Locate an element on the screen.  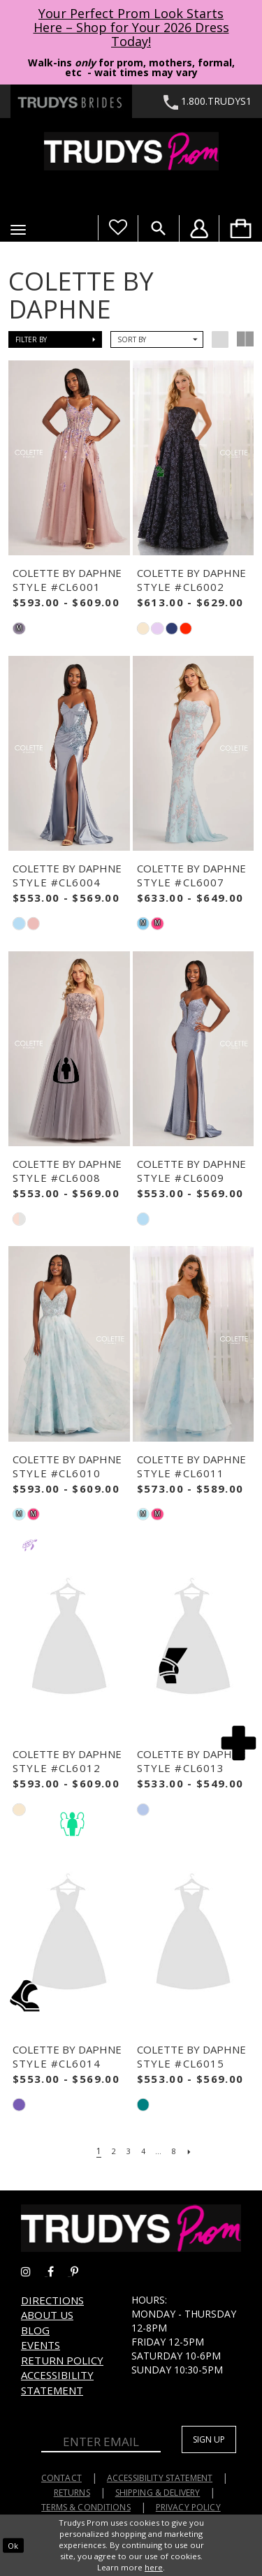
indicates distraction or loss of focus is located at coordinates (159, 471).